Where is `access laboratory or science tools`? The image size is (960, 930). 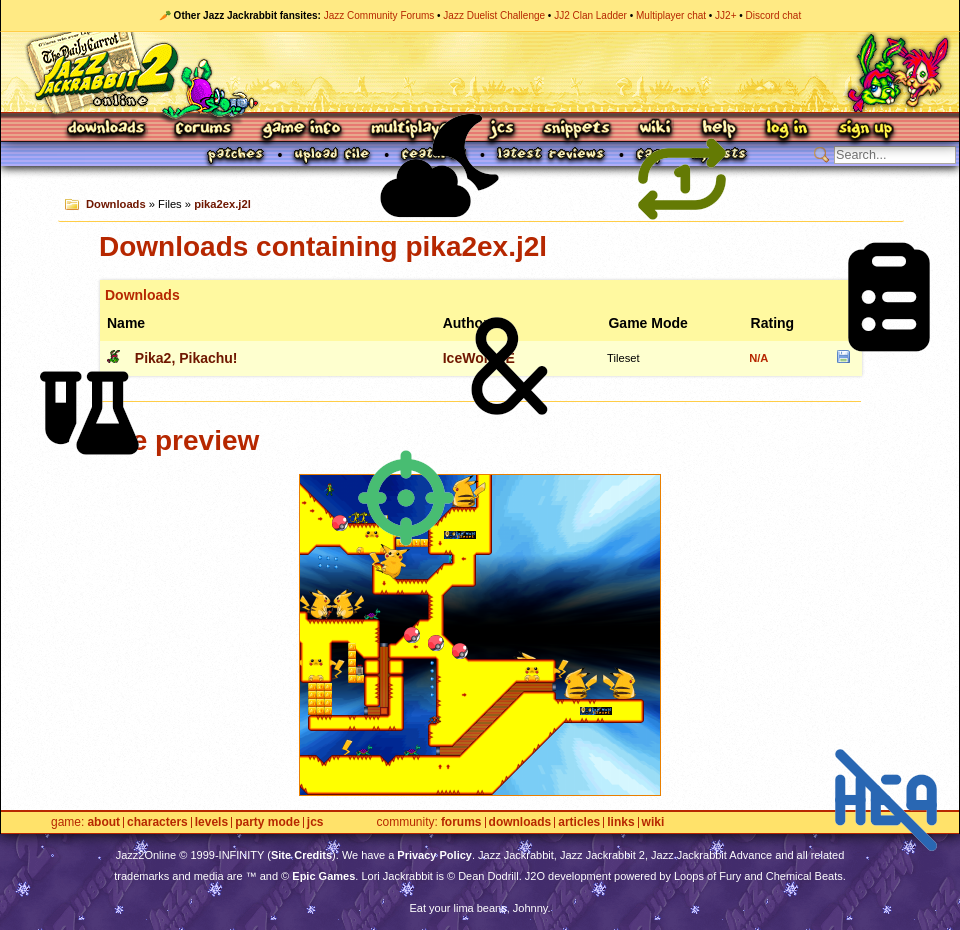
access laboratory or science tools is located at coordinates (92, 413).